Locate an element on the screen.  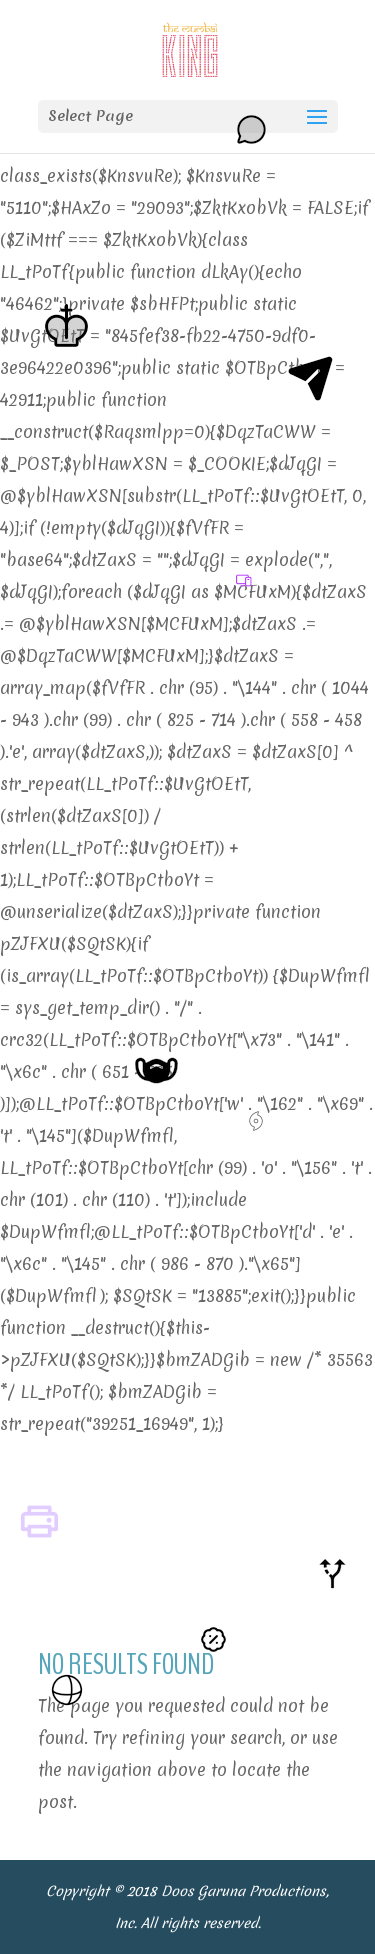
indicates hurricane or tropical storm warning is located at coordinates (256, 1121).